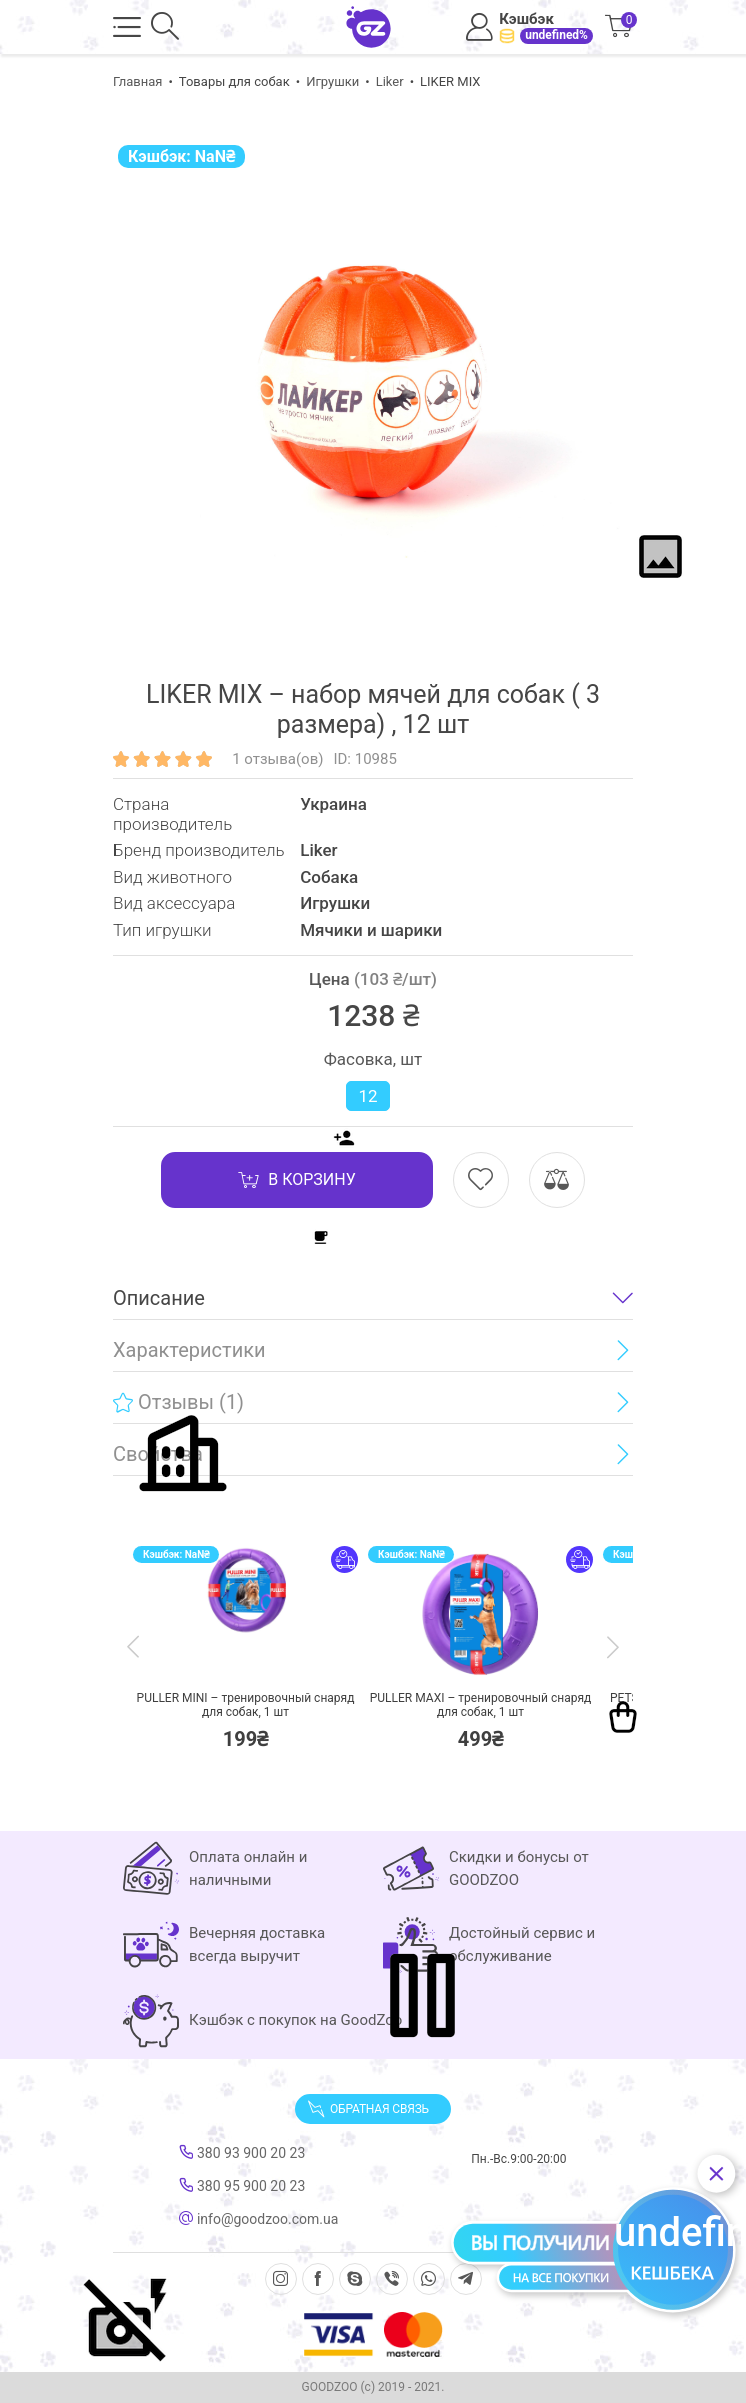  I want to click on pause media playback, so click(422, 1995).